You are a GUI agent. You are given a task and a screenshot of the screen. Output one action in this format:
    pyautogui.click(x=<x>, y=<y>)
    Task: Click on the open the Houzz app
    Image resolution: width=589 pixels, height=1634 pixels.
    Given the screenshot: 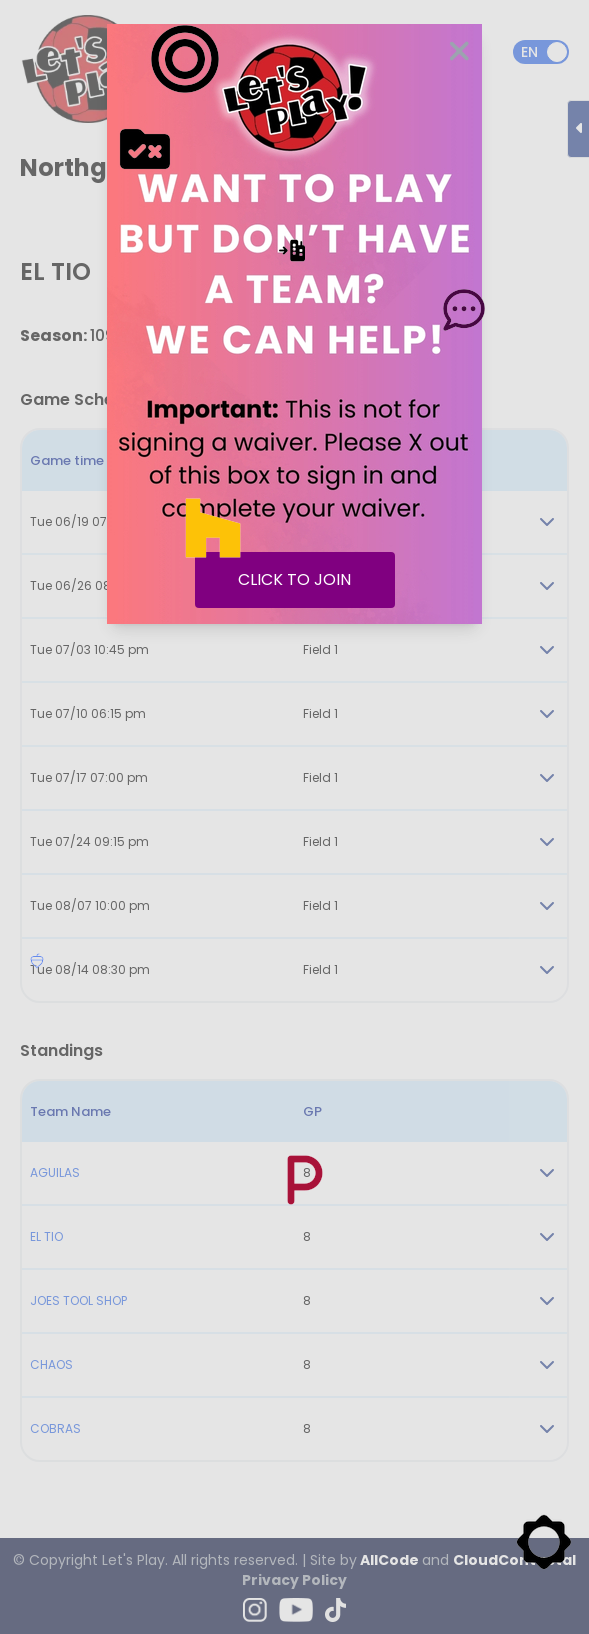 What is the action you would take?
    pyautogui.click(x=213, y=528)
    